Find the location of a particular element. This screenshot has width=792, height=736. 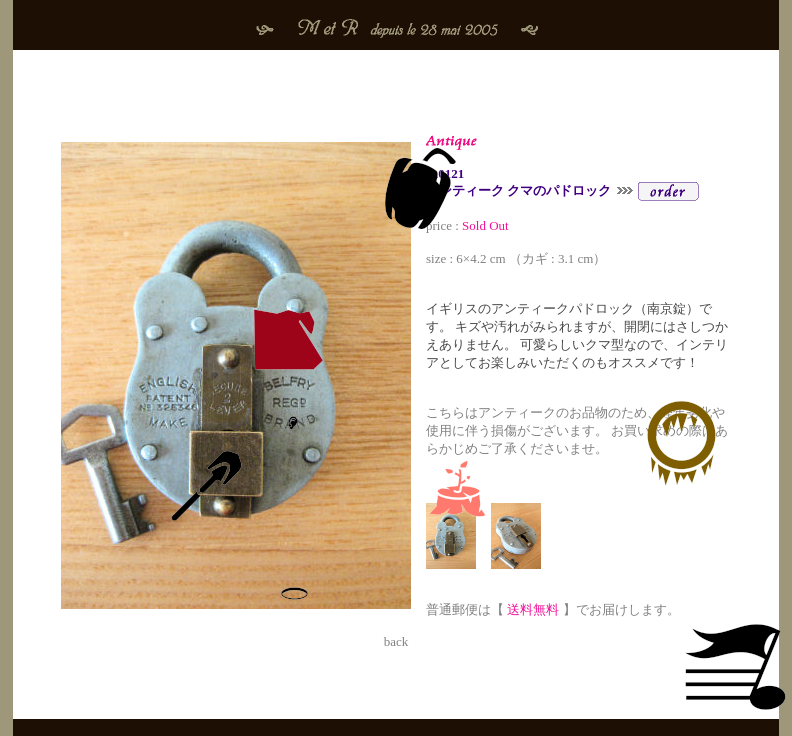

select bell pepper ingredient in a cooking game is located at coordinates (420, 188).